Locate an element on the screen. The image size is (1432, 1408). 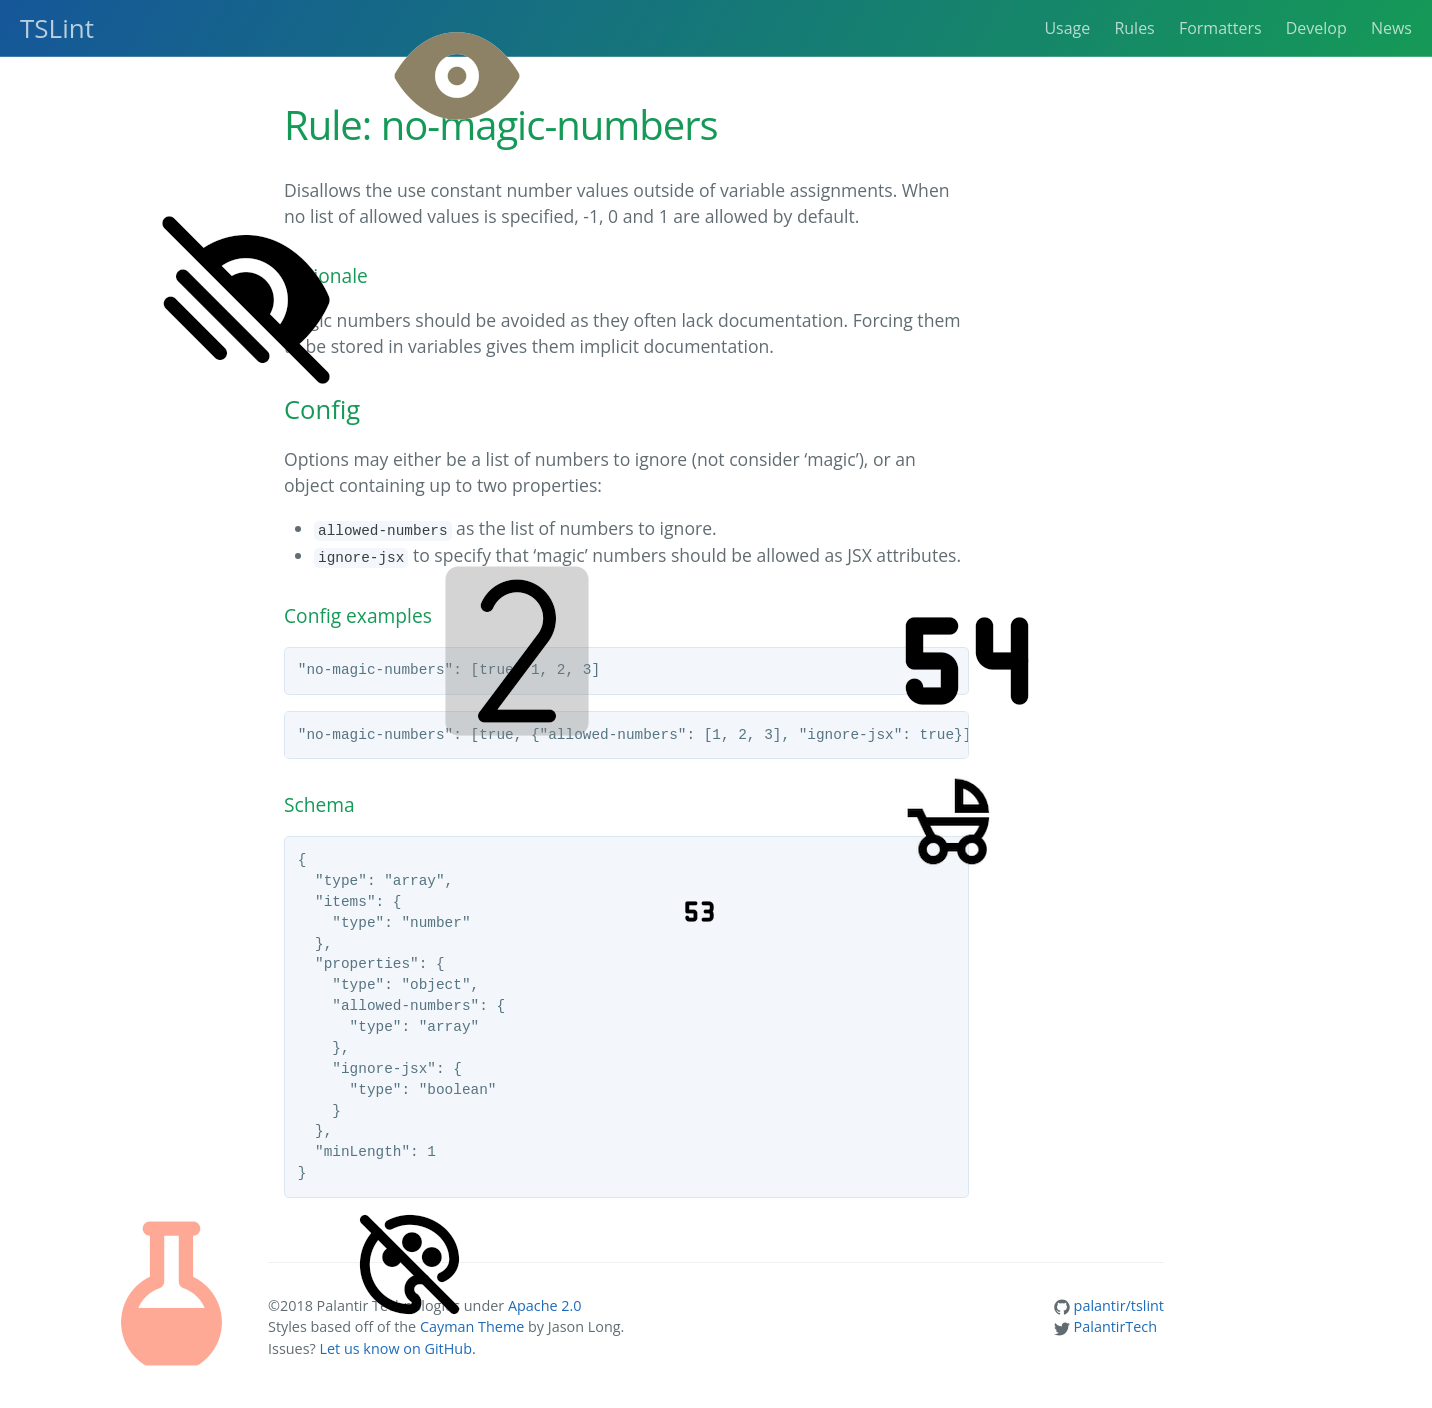
indicates item number 54 in a list or sequence is located at coordinates (967, 661).